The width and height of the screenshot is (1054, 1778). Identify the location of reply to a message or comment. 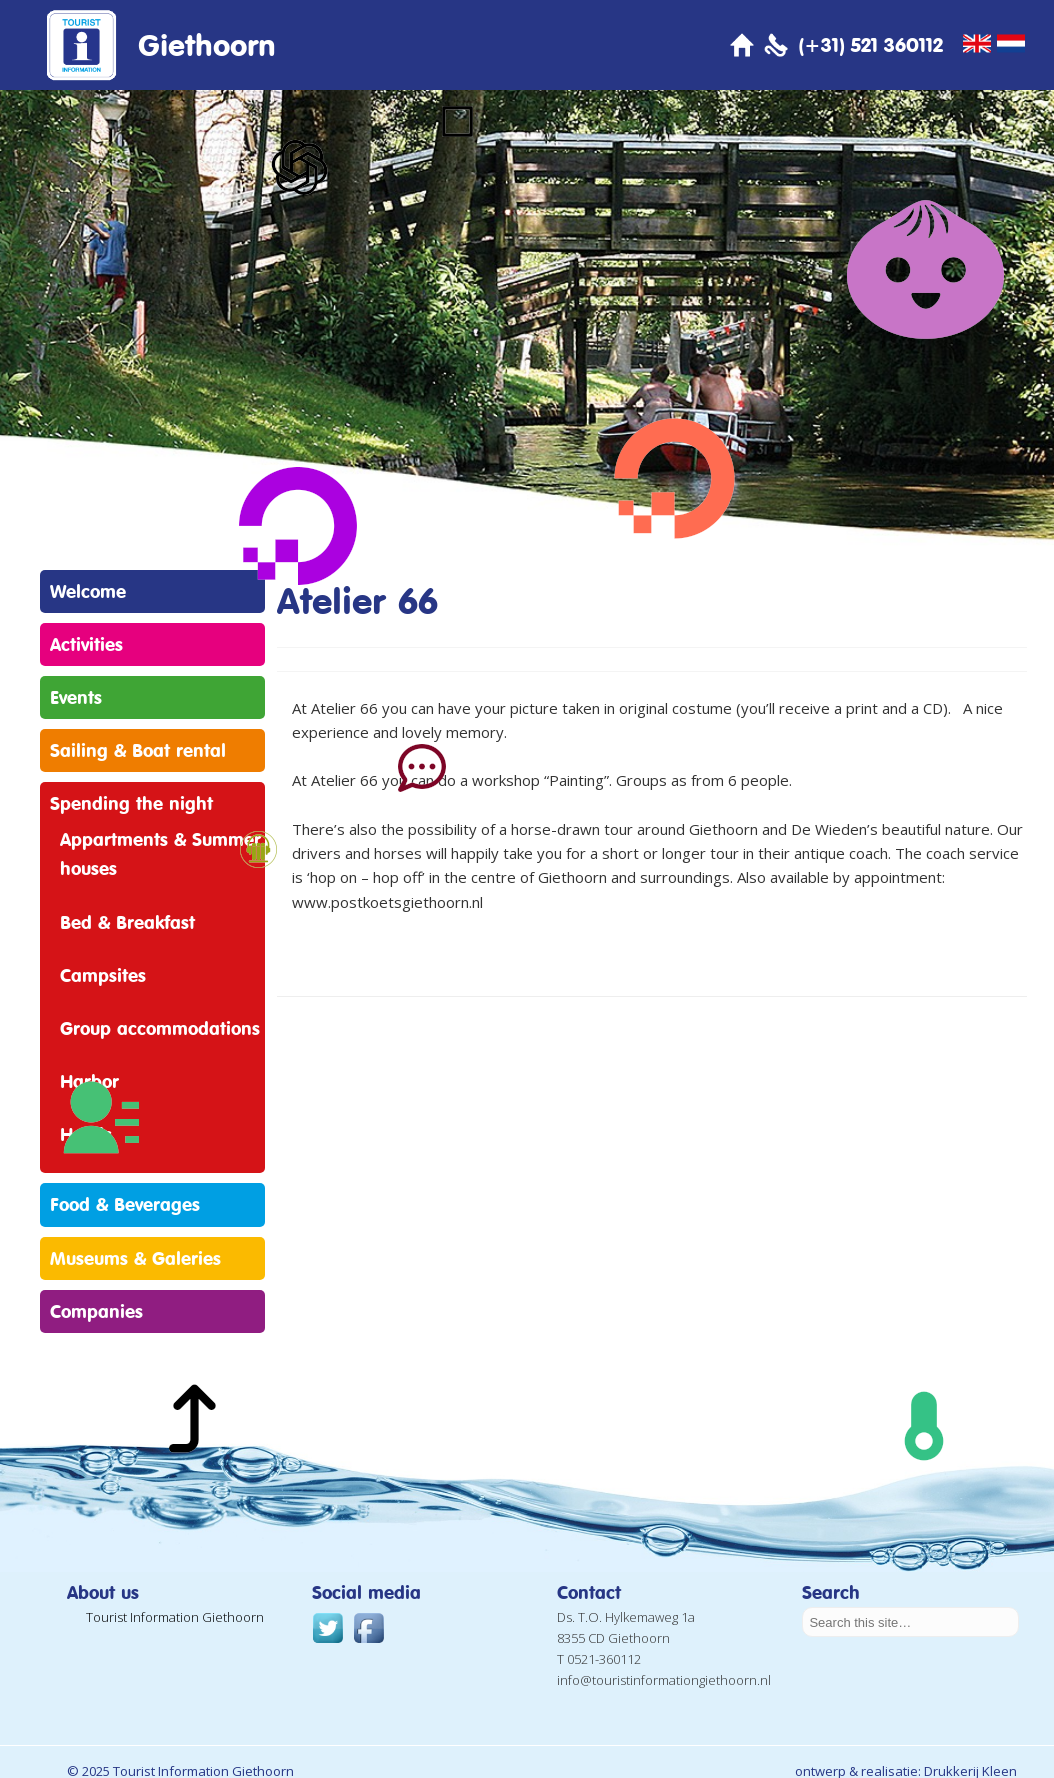
(194, 1418).